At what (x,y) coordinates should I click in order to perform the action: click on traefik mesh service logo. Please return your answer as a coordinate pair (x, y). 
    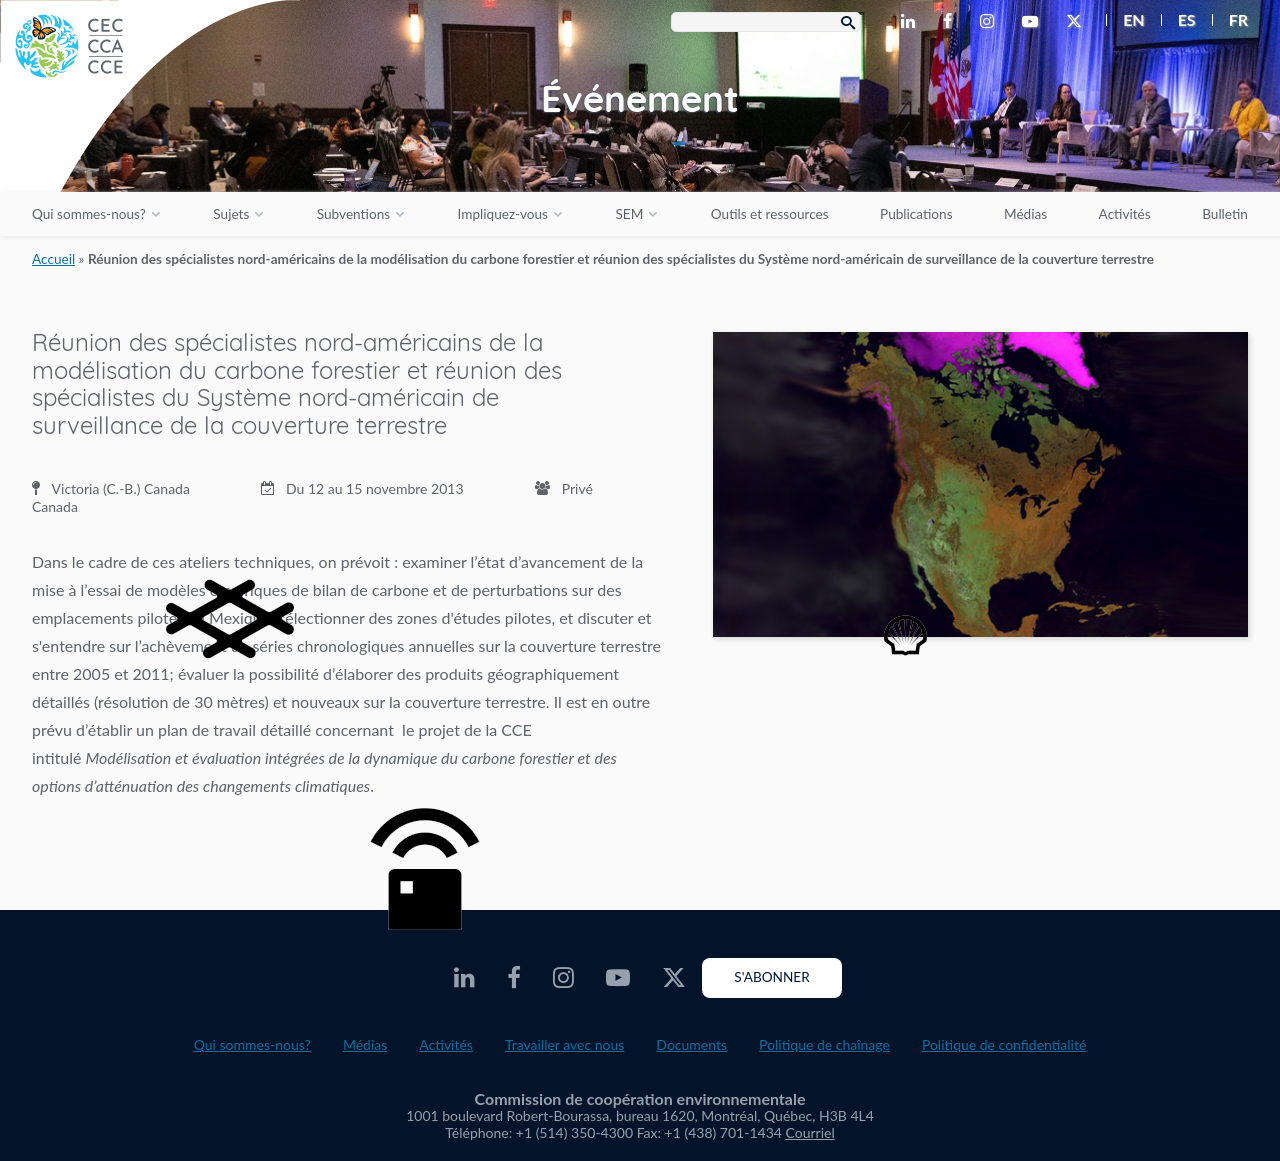
    Looking at the image, I should click on (230, 619).